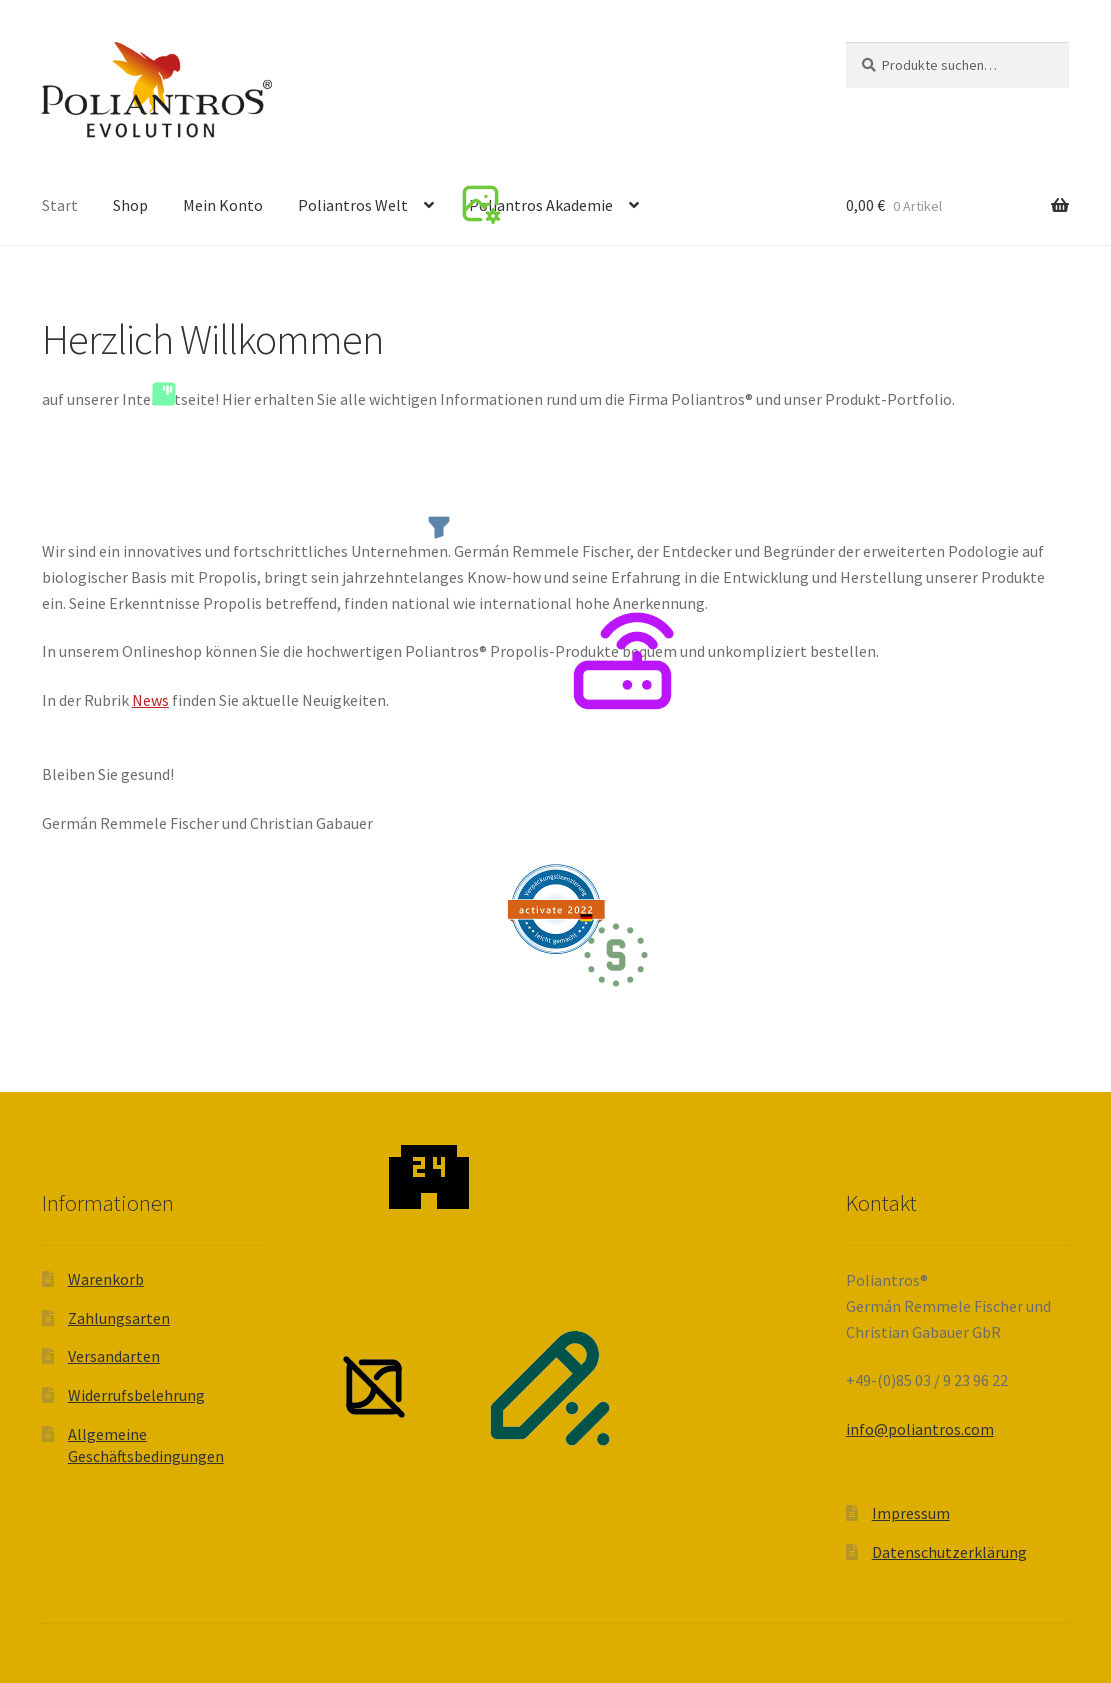 The width and height of the screenshot is (1111, 1683). Describe the element at coordinates (164, 394) in the screenshot. I see `align content to top-right corner` at that location.